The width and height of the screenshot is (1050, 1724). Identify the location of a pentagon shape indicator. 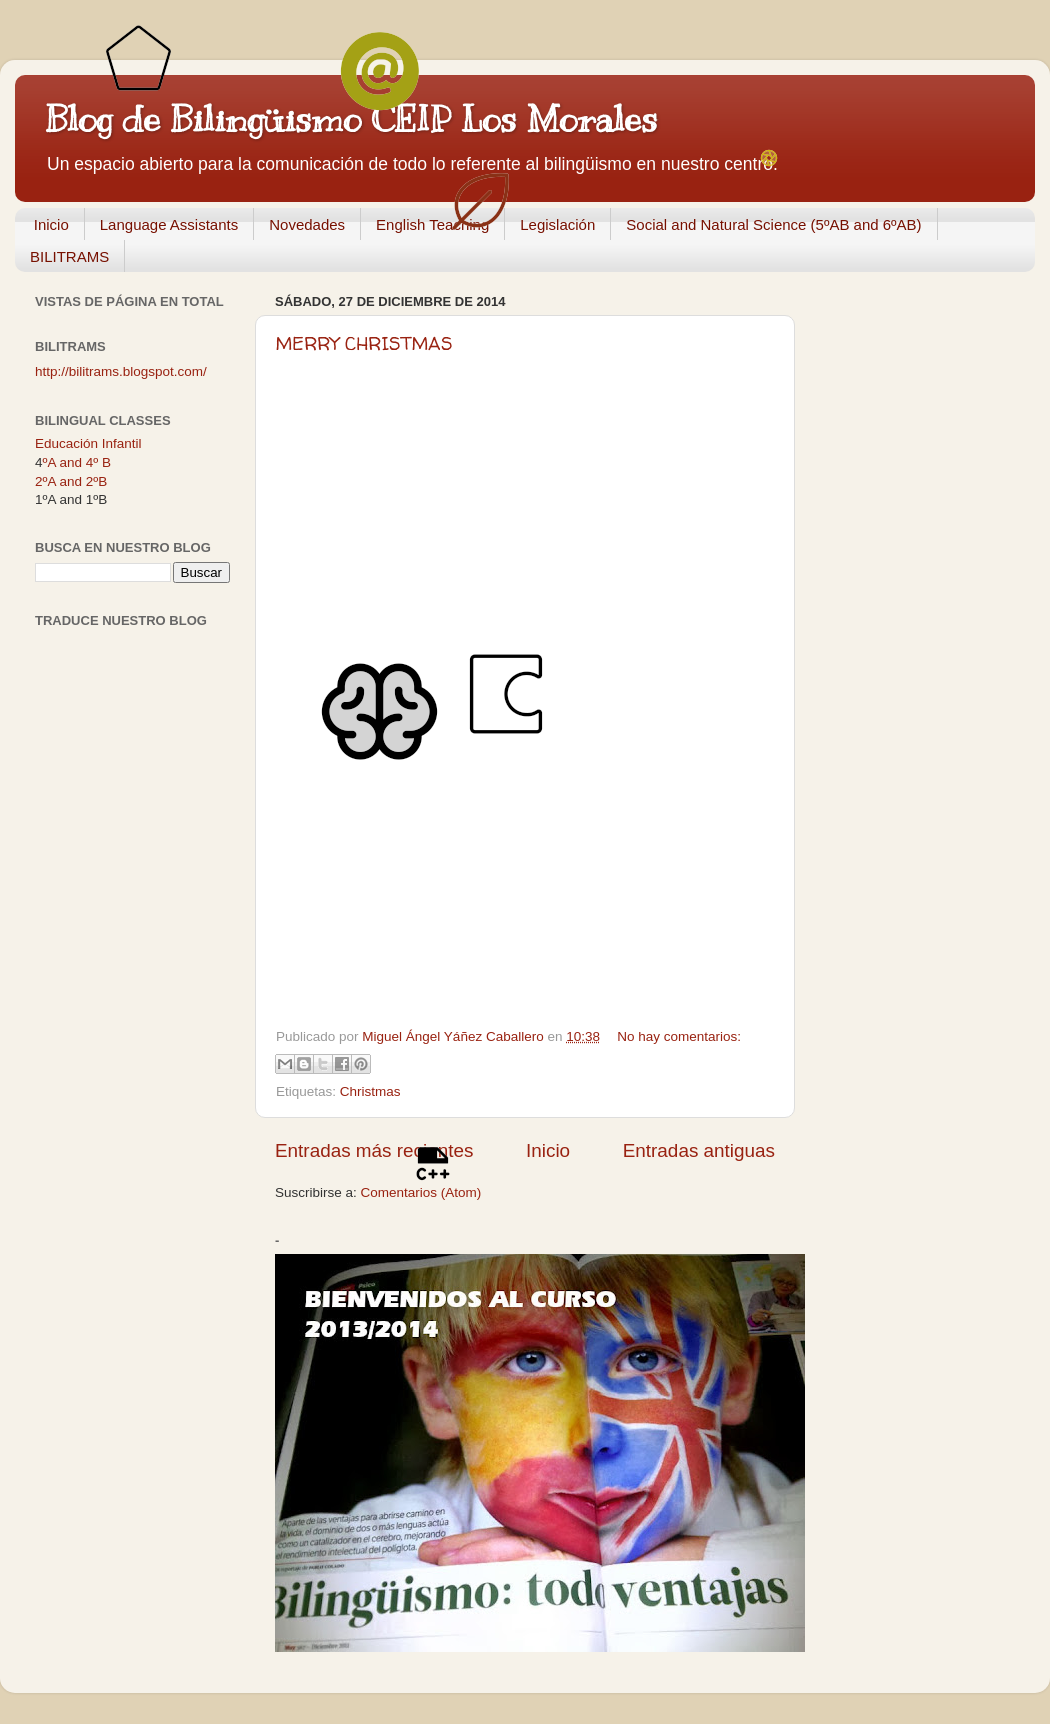
(138, 60).